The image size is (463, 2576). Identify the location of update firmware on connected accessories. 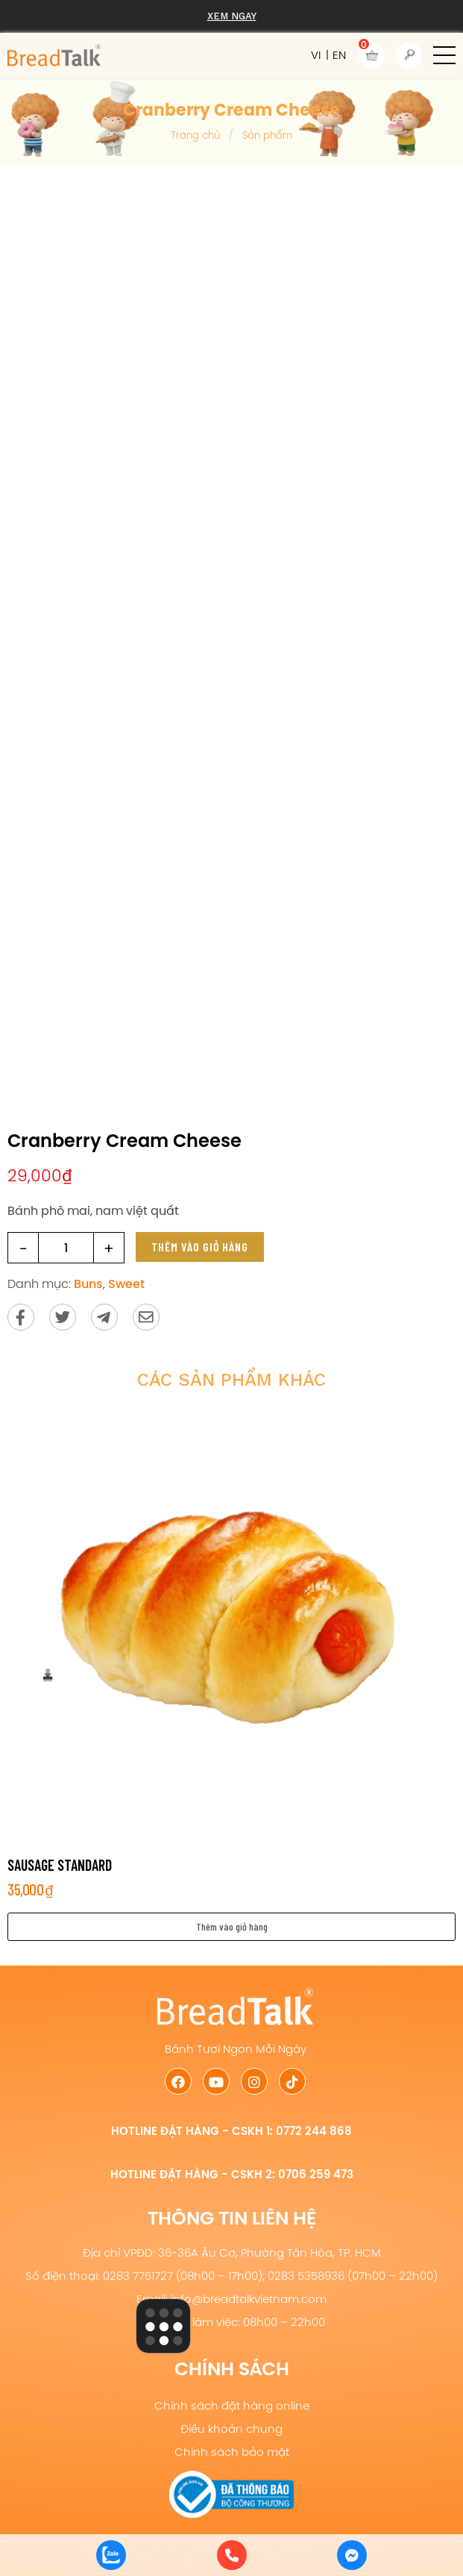
(48, 1675).